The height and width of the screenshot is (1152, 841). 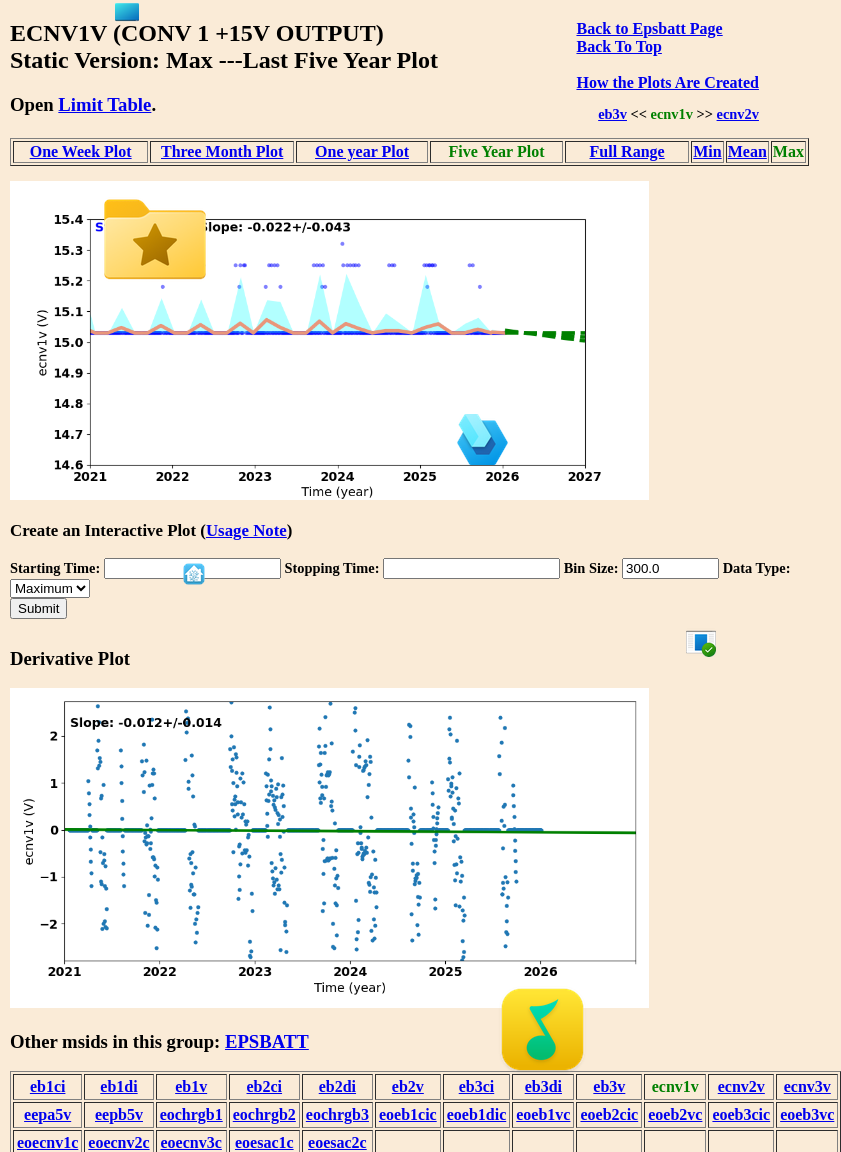 I want to click on open QQ Music app, so click(x=542, y=1029).